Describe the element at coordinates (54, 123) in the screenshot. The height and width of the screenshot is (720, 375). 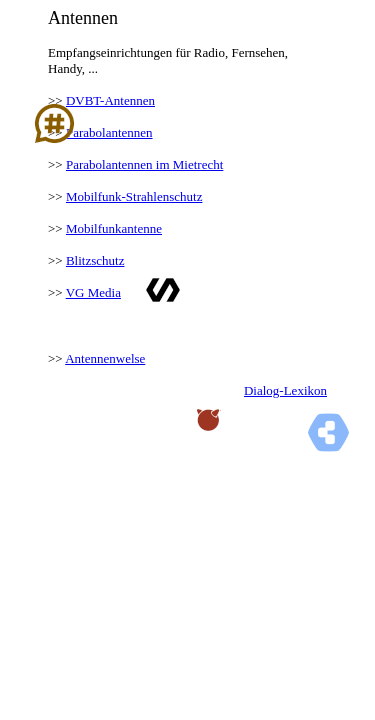
I see `open a threaded conversation` at that location.